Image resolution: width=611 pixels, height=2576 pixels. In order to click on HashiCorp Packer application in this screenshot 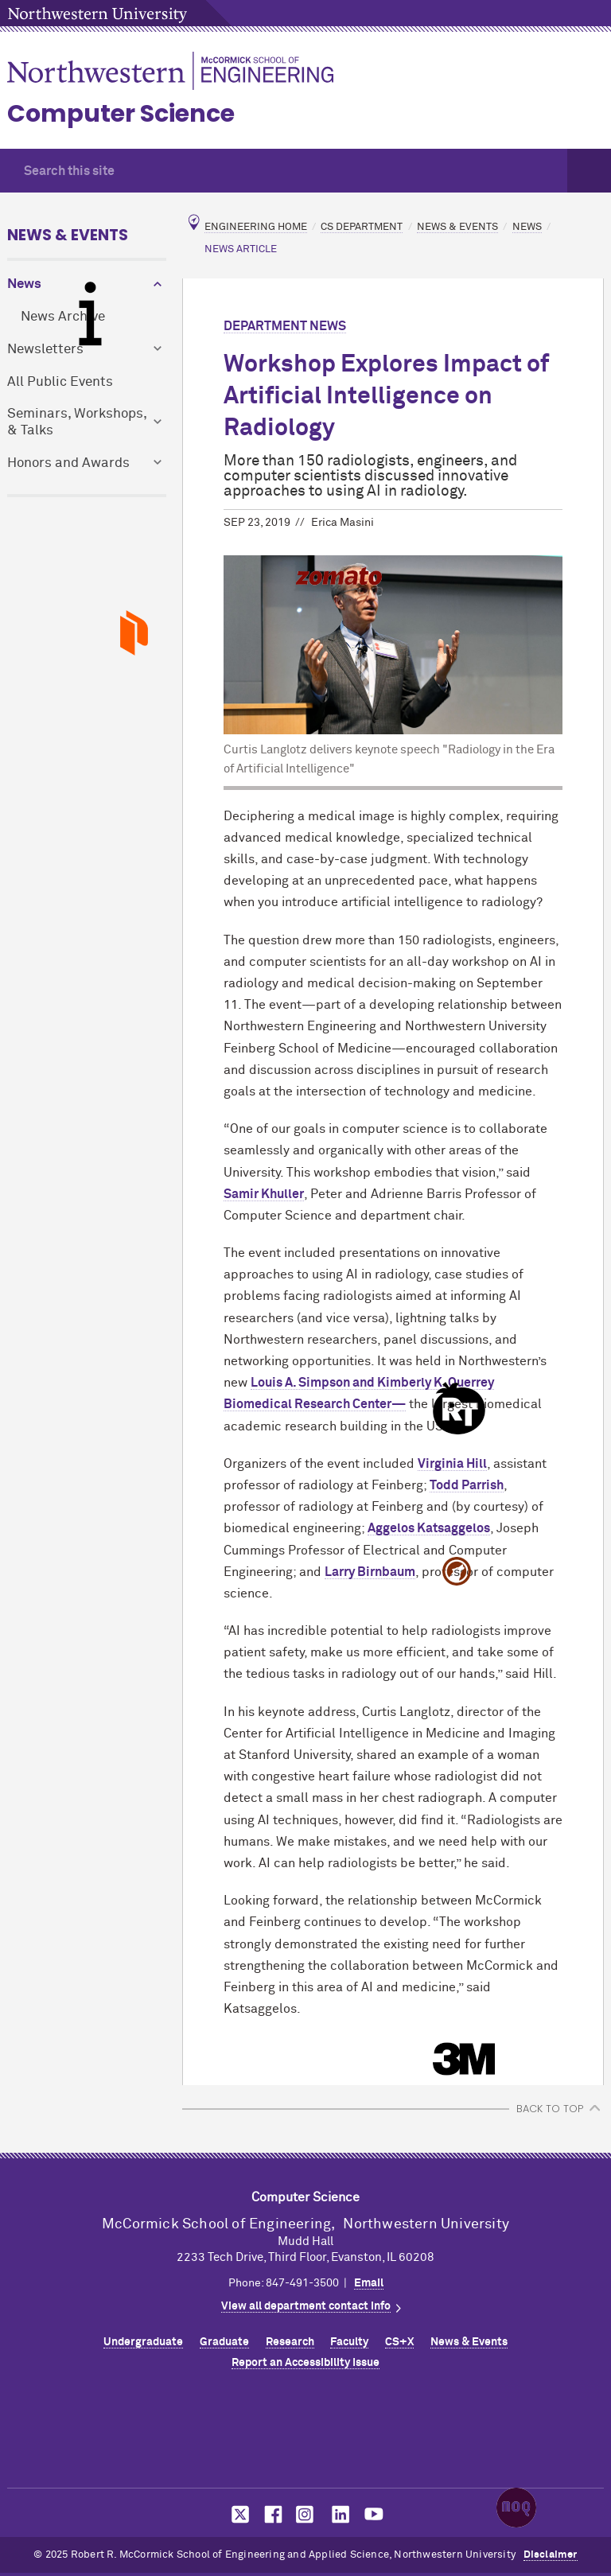, I will do `click(134, 632)`.